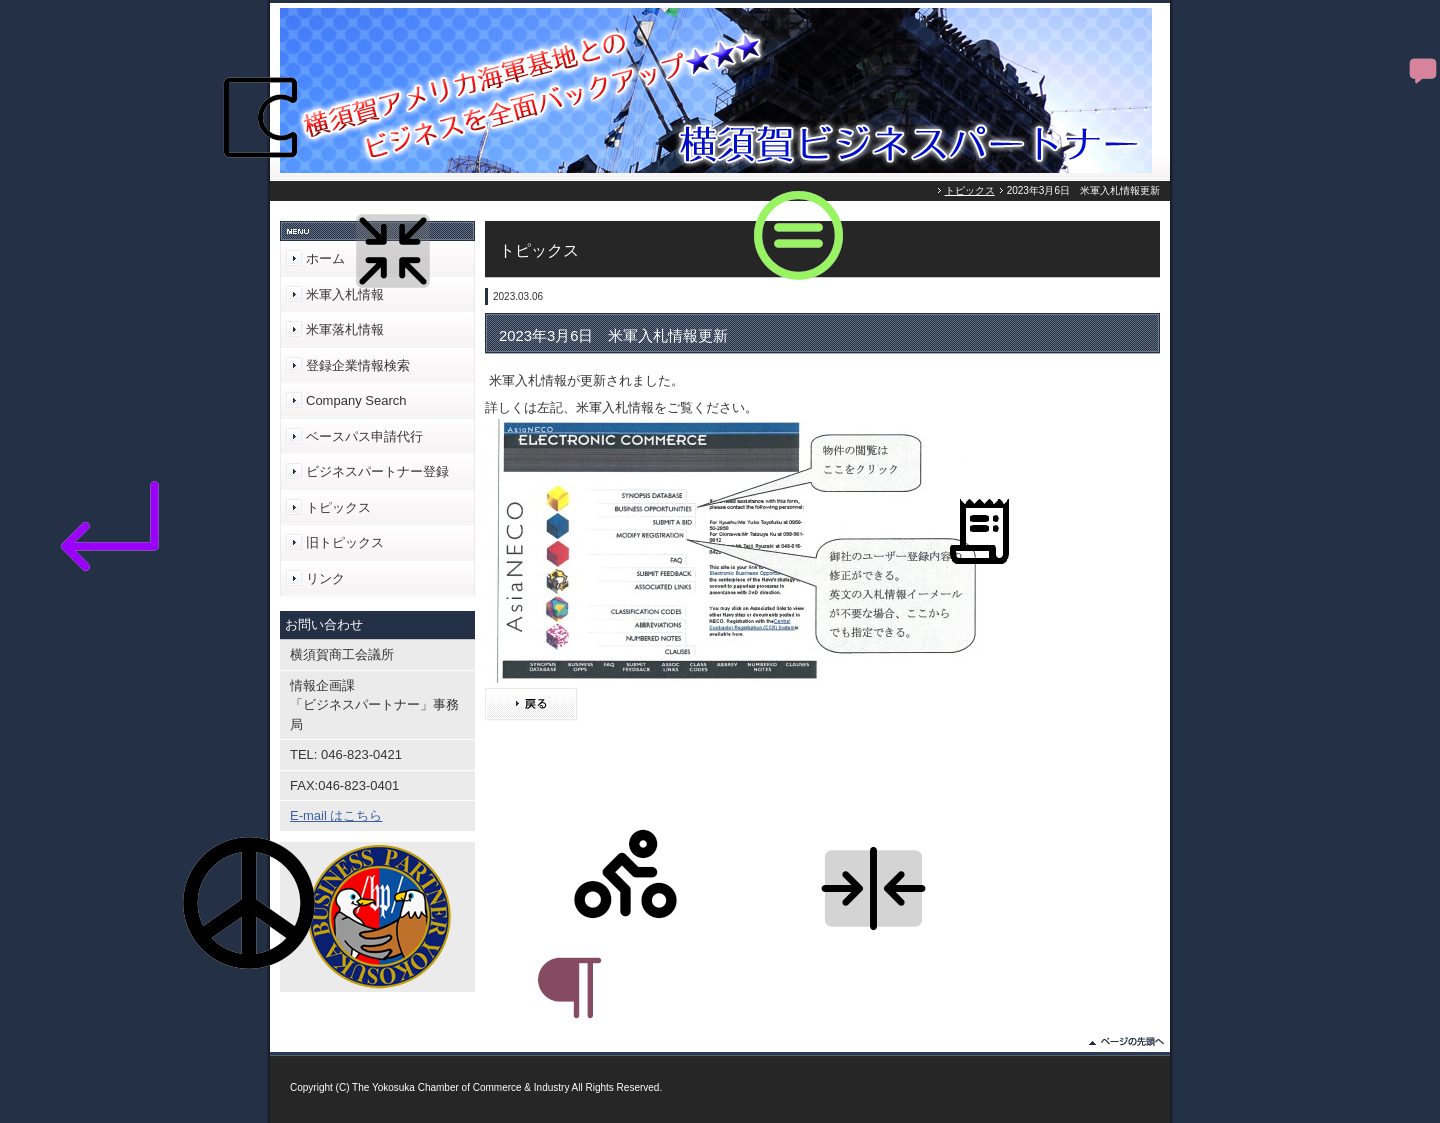  What do you see at coordinates (625, 877) in the screenshot?
I see `access cycling or bike-related features` at bounding box center [625, 877].